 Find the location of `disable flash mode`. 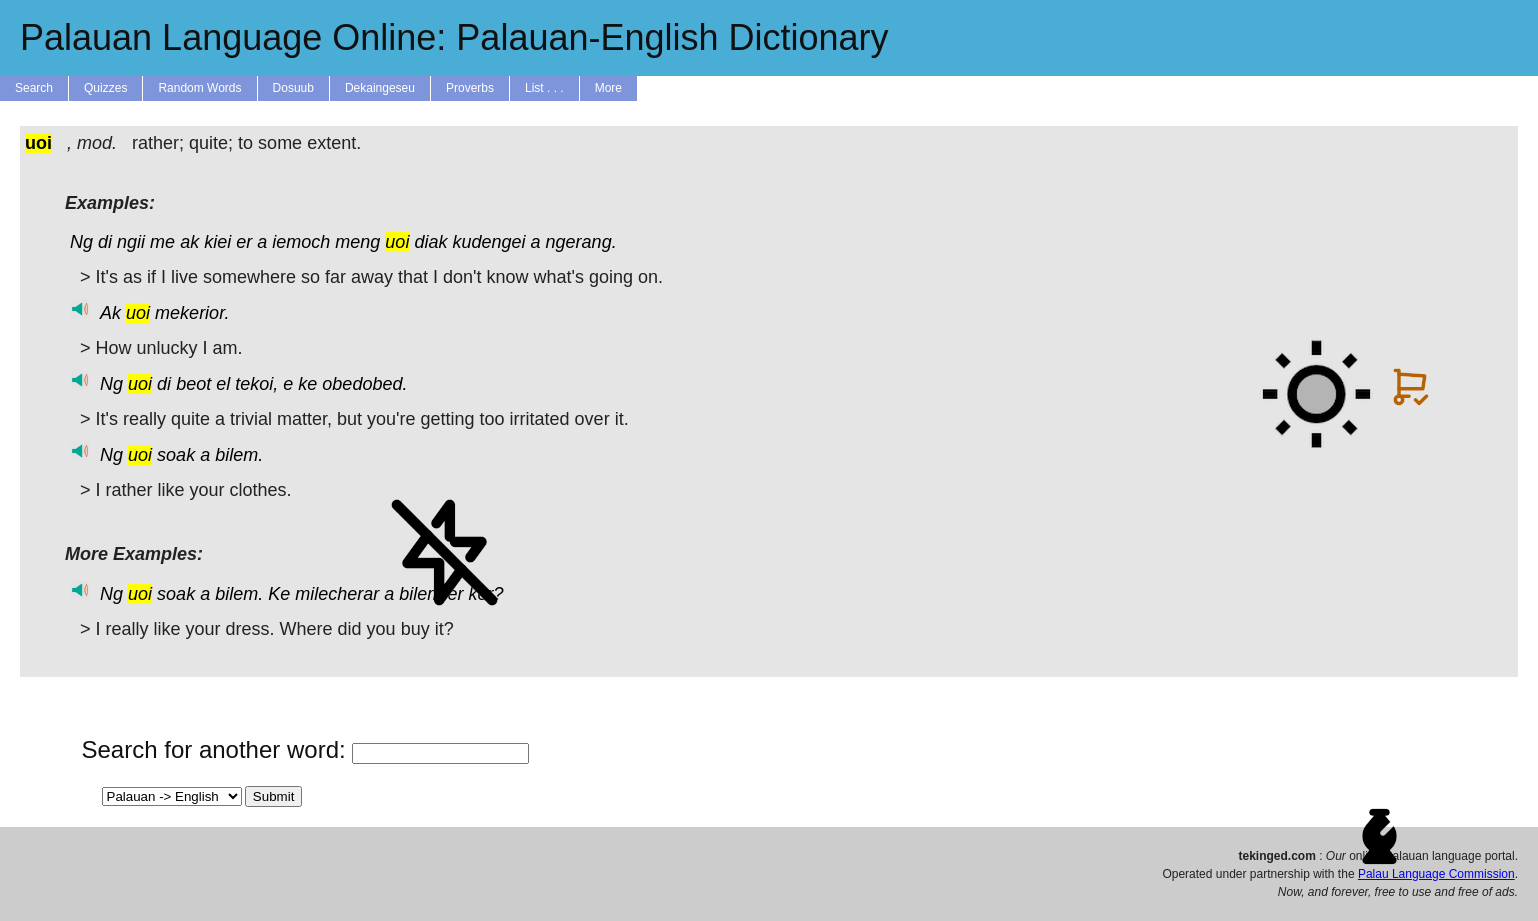

disable flash mode is located at coordinates (444, 552).